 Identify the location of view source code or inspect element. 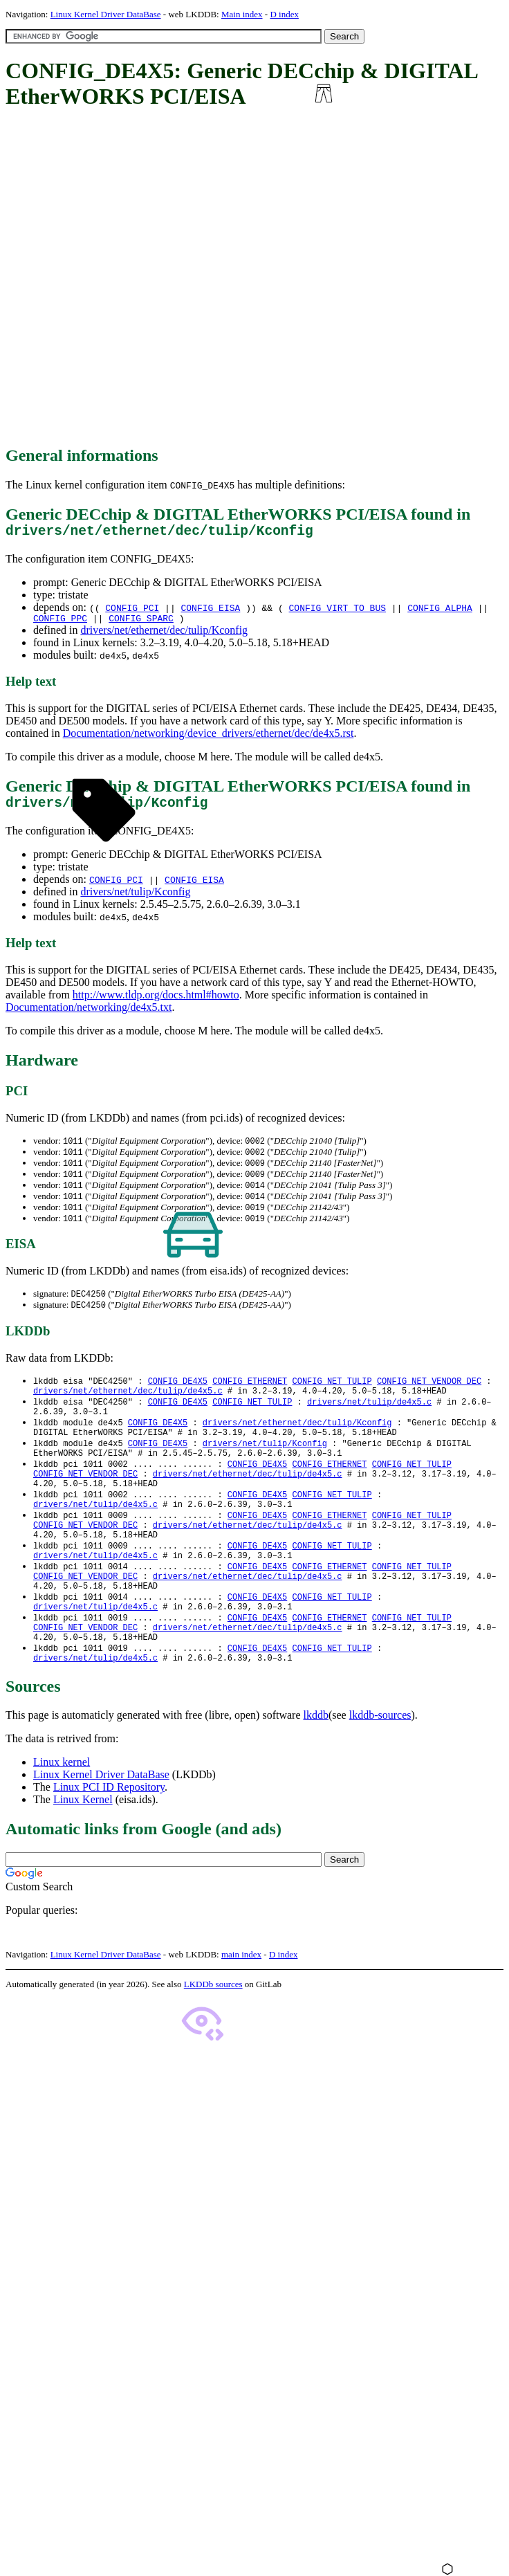
(201, 2020).